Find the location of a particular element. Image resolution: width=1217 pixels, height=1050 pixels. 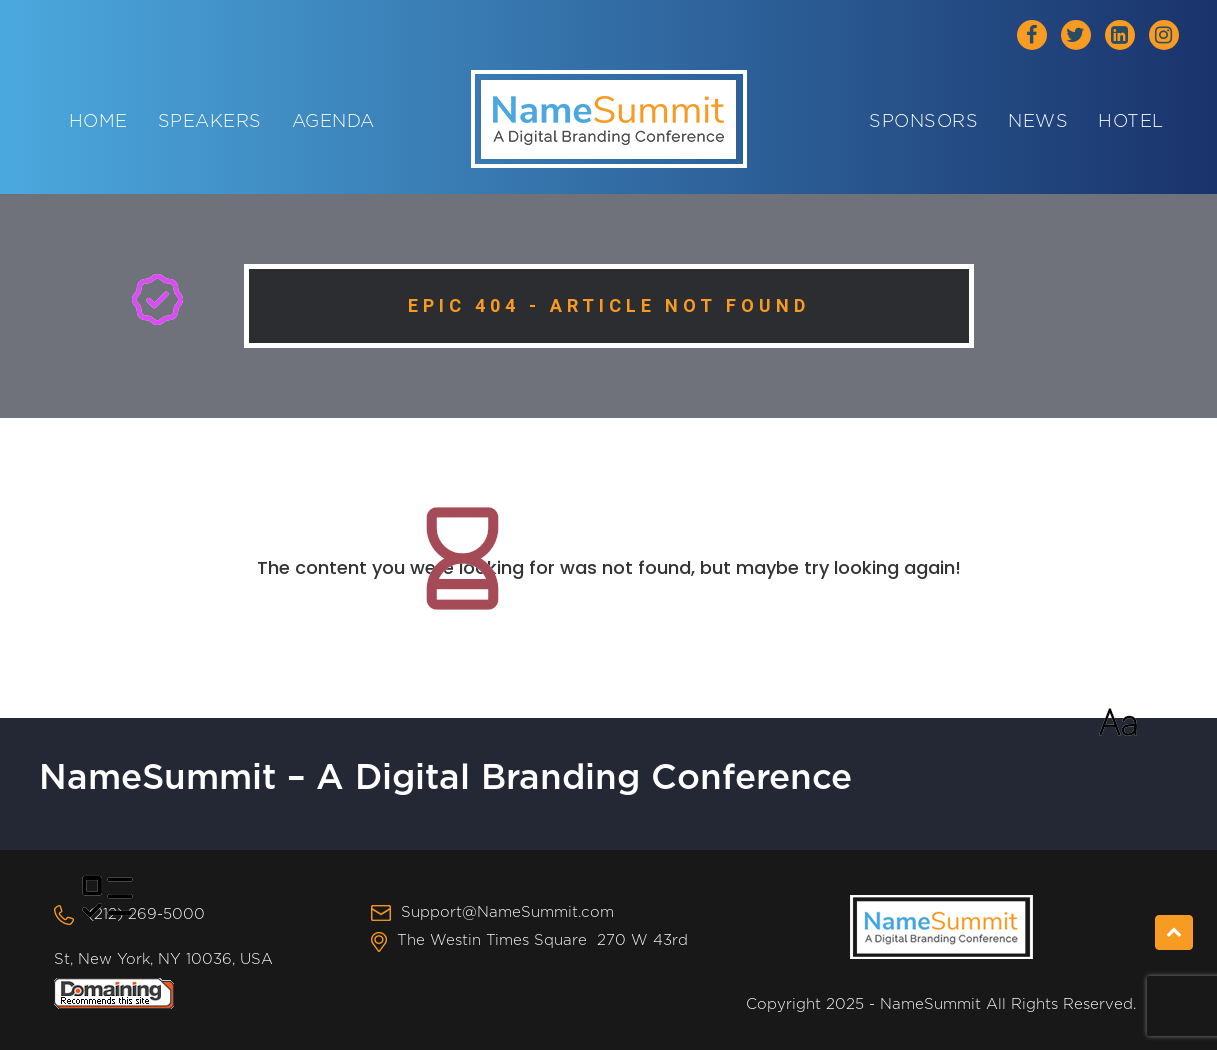

indicates a verified account or identity is located at coordinates (157, 299).